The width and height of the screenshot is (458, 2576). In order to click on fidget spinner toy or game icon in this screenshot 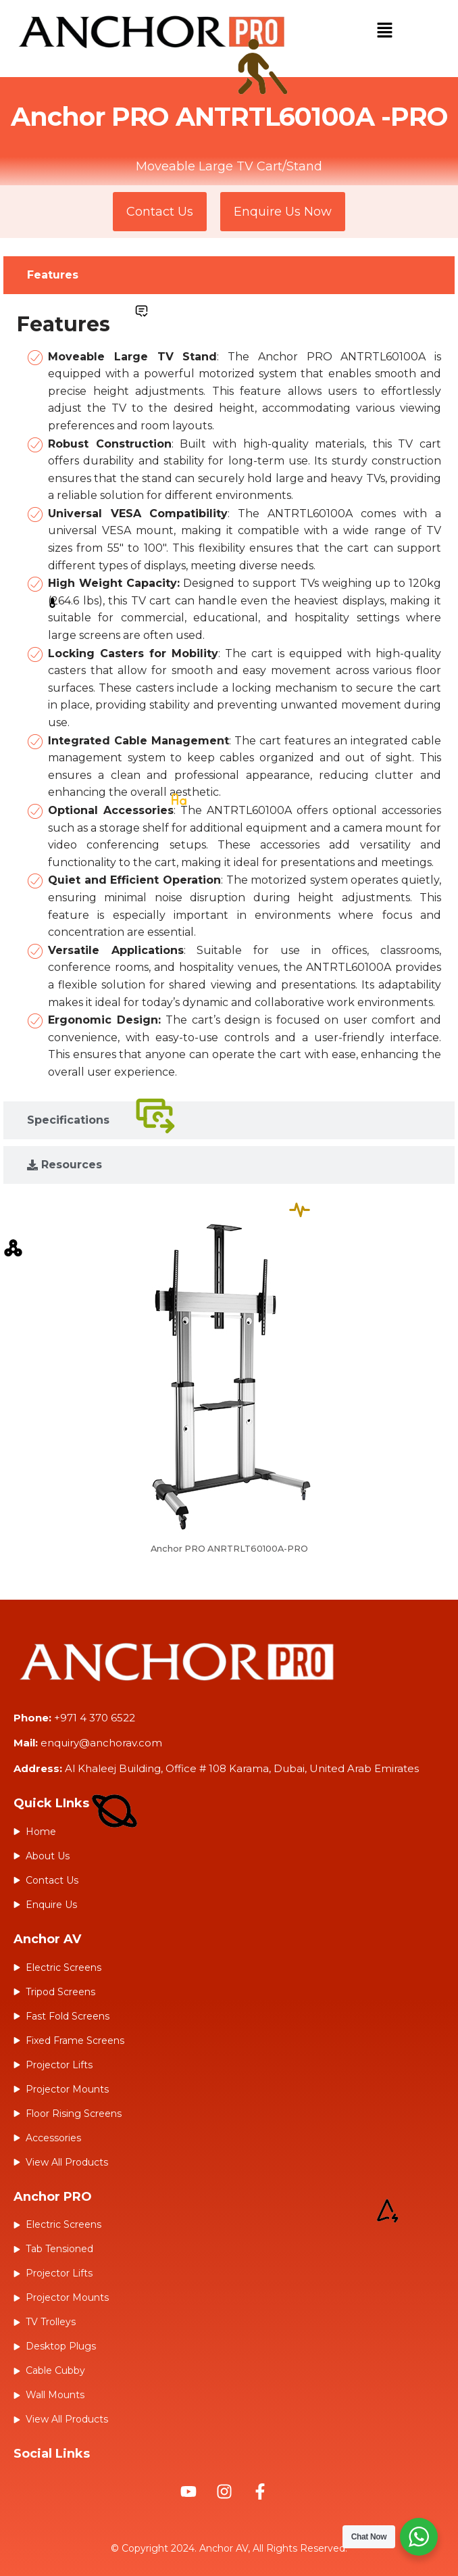, I will do `click(13, 1249)`.